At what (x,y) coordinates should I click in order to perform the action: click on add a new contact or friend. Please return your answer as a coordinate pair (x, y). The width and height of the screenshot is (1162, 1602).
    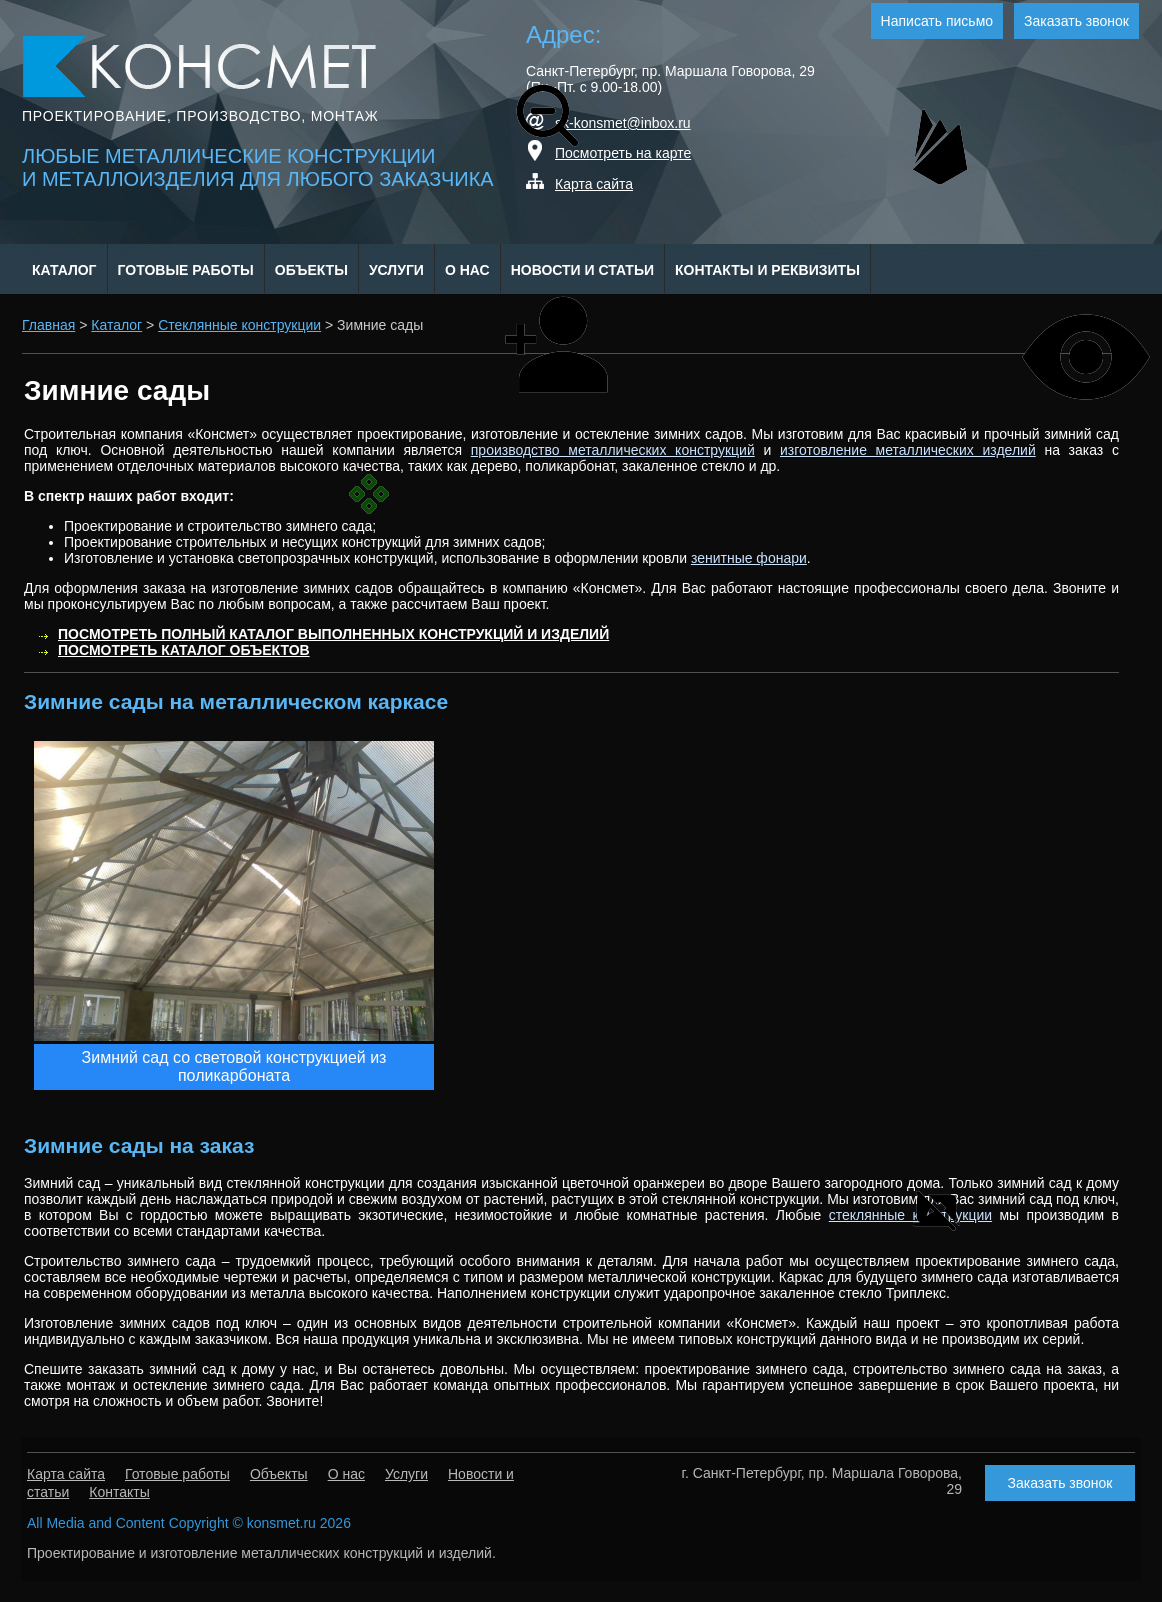
    Looking at the image, I should click on (556, 344).